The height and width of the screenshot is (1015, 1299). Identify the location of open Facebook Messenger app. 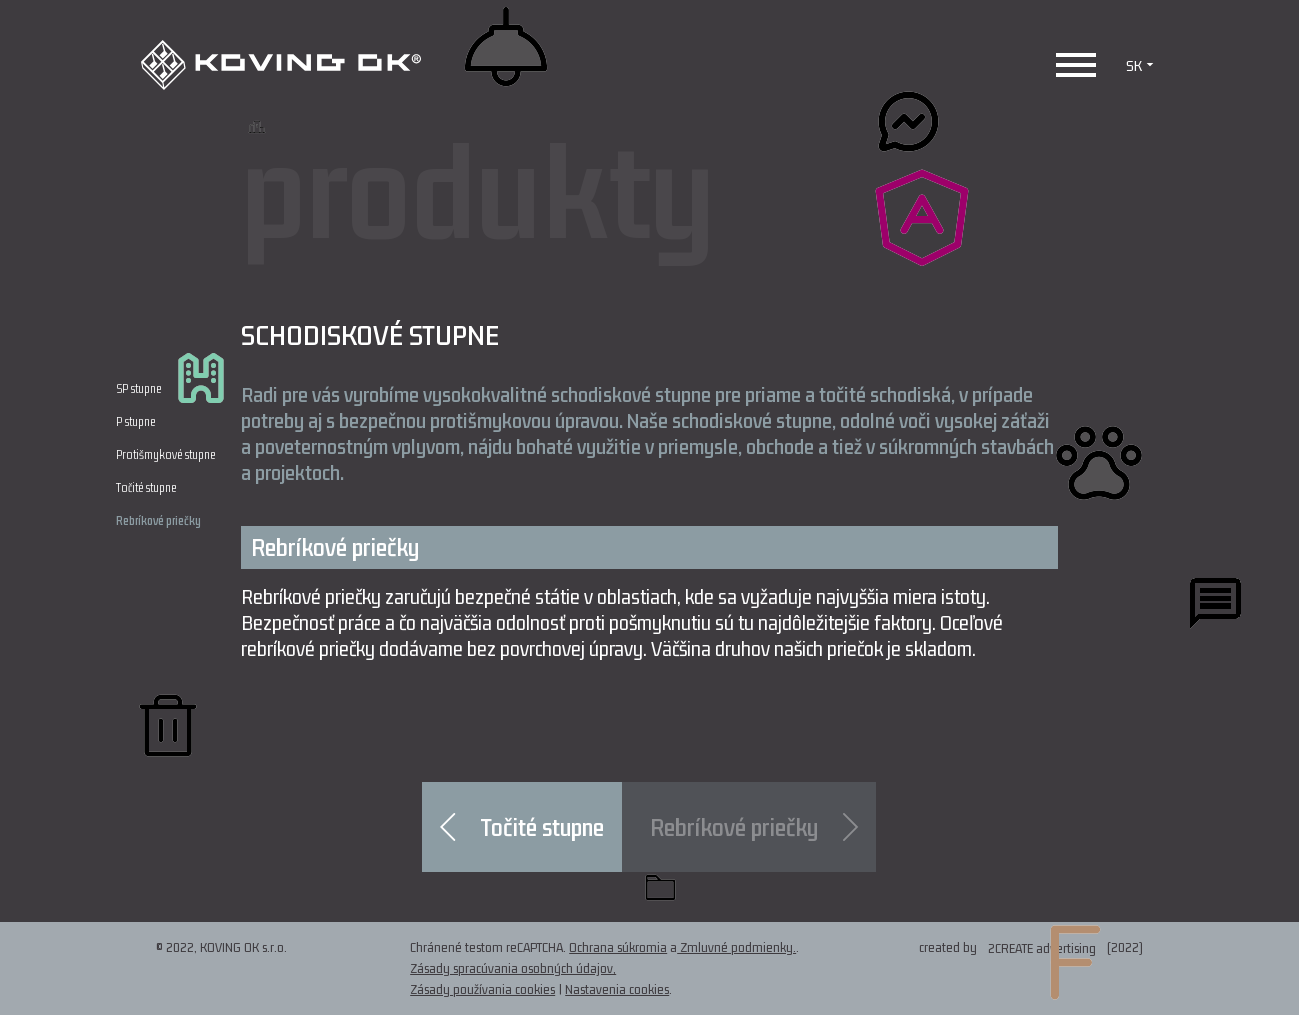
(908, 121).